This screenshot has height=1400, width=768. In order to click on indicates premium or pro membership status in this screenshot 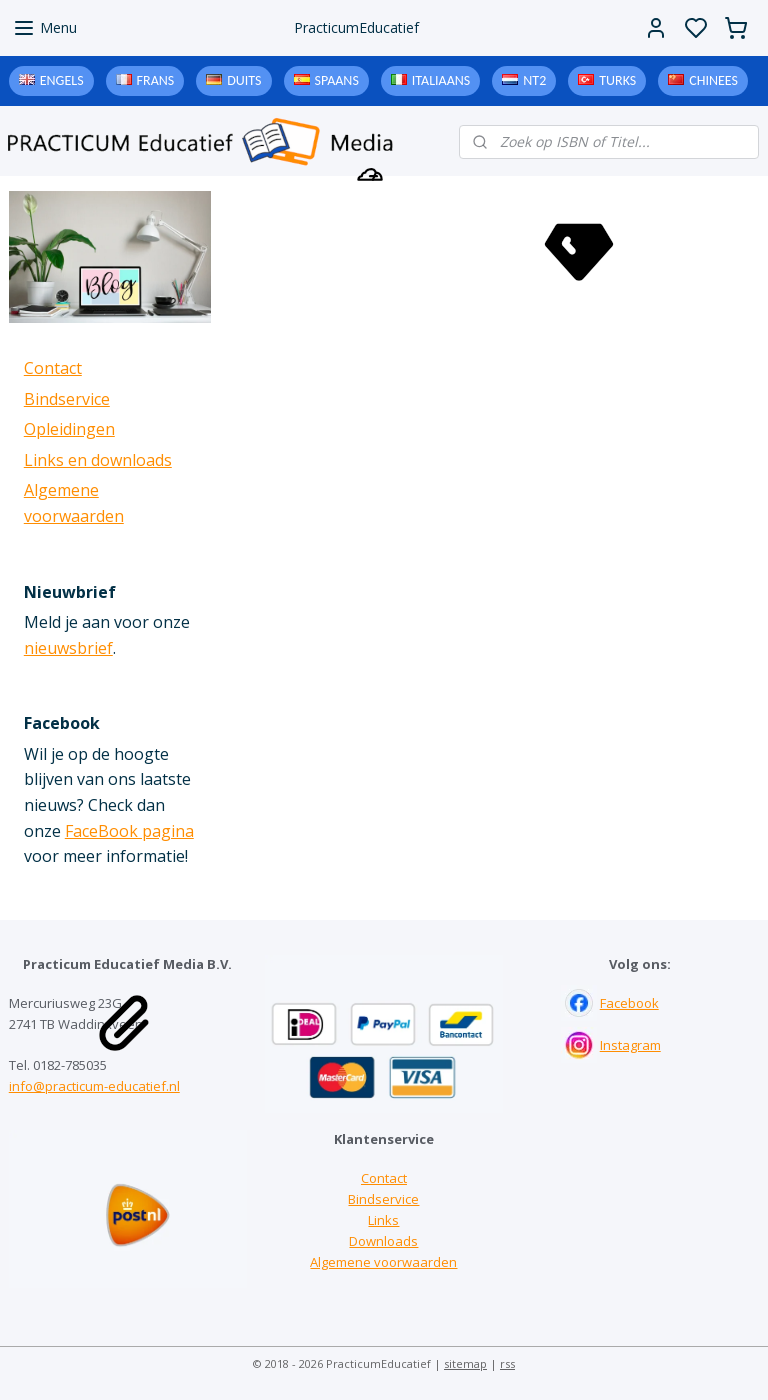, I will do `click(579, 251)`.